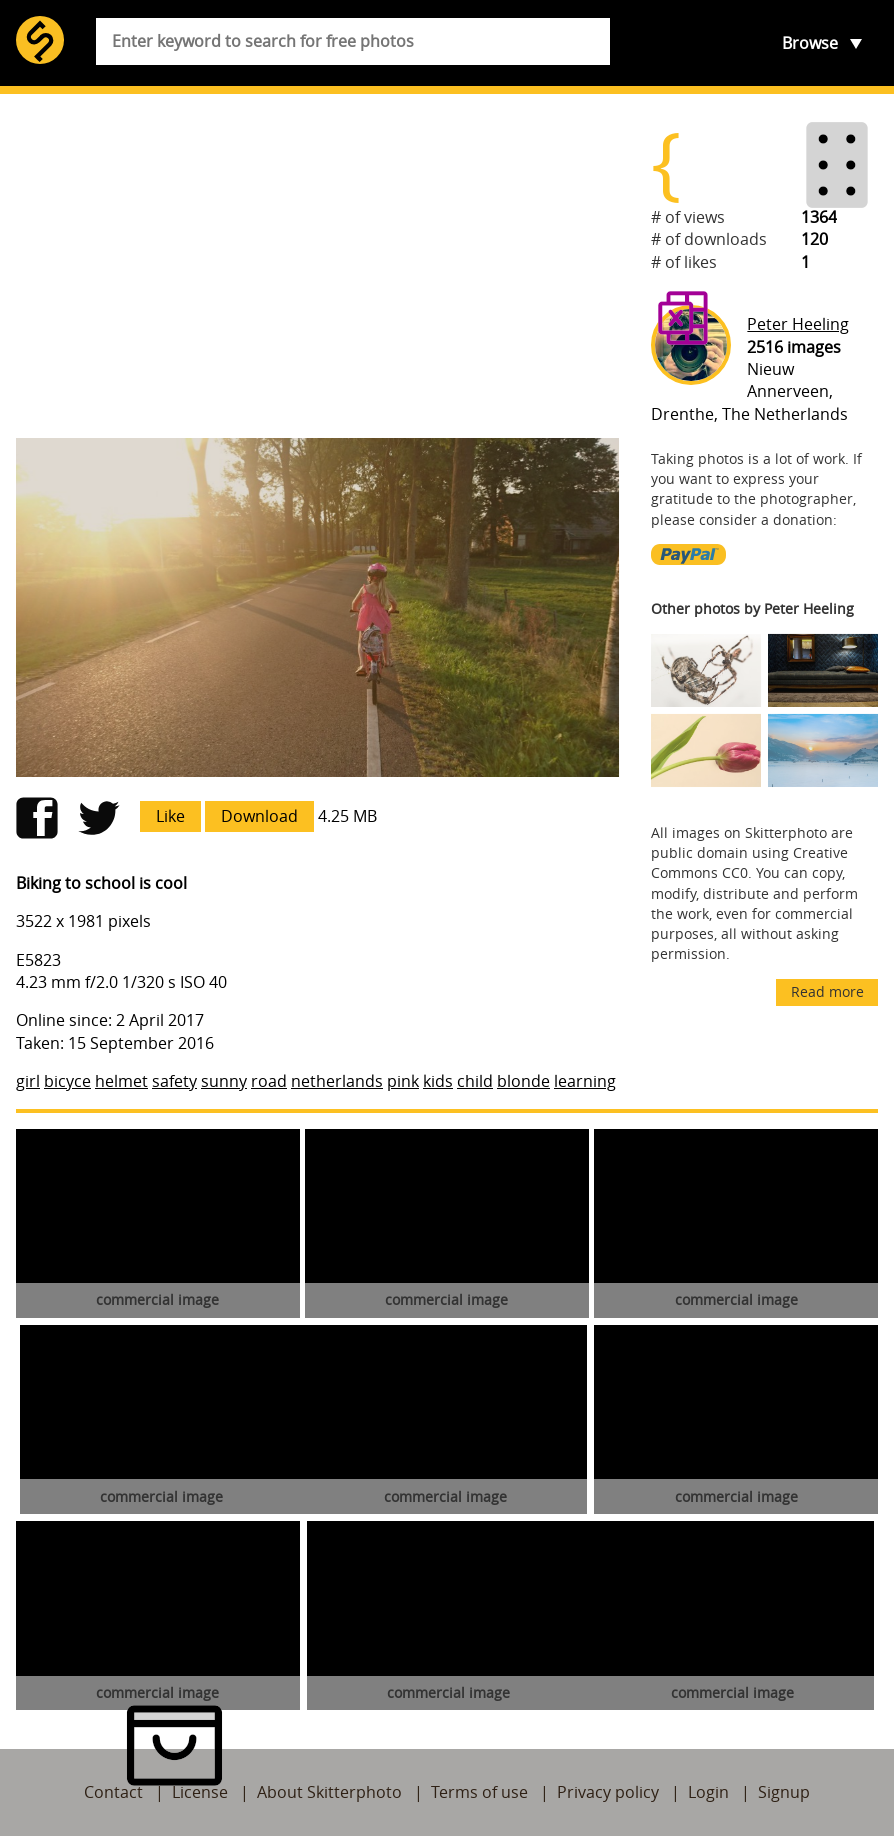  Describe the element at coordinates (685, 318) in the screenshot. I see `open microsoft excel` at that location.